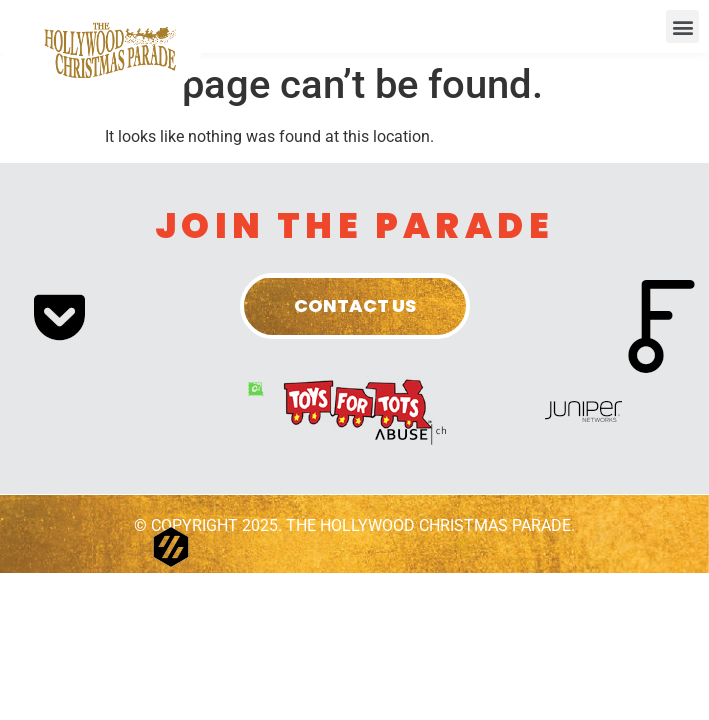  What do you see at coordinates (59, 317) in the screenshot?
I see `save to pocket for later reading` at bounding box center [59, 317].